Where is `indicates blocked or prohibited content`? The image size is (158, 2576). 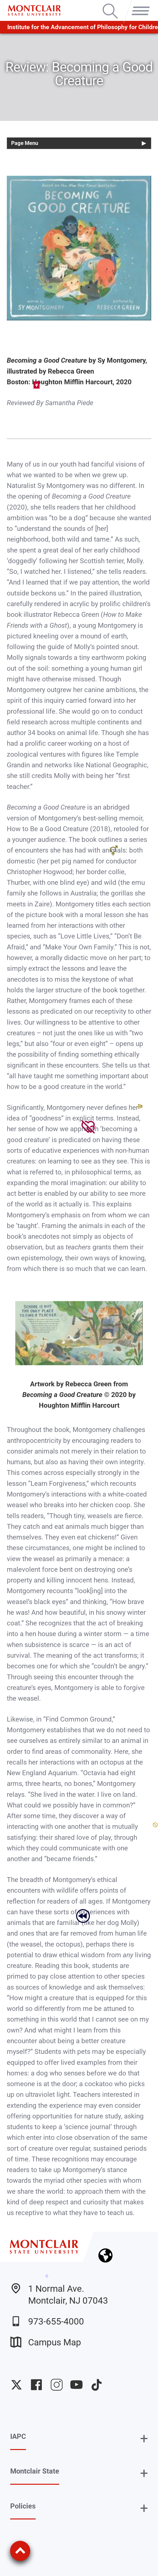 indicates blocked or prohibited content is located at coordinates (155, 1825).